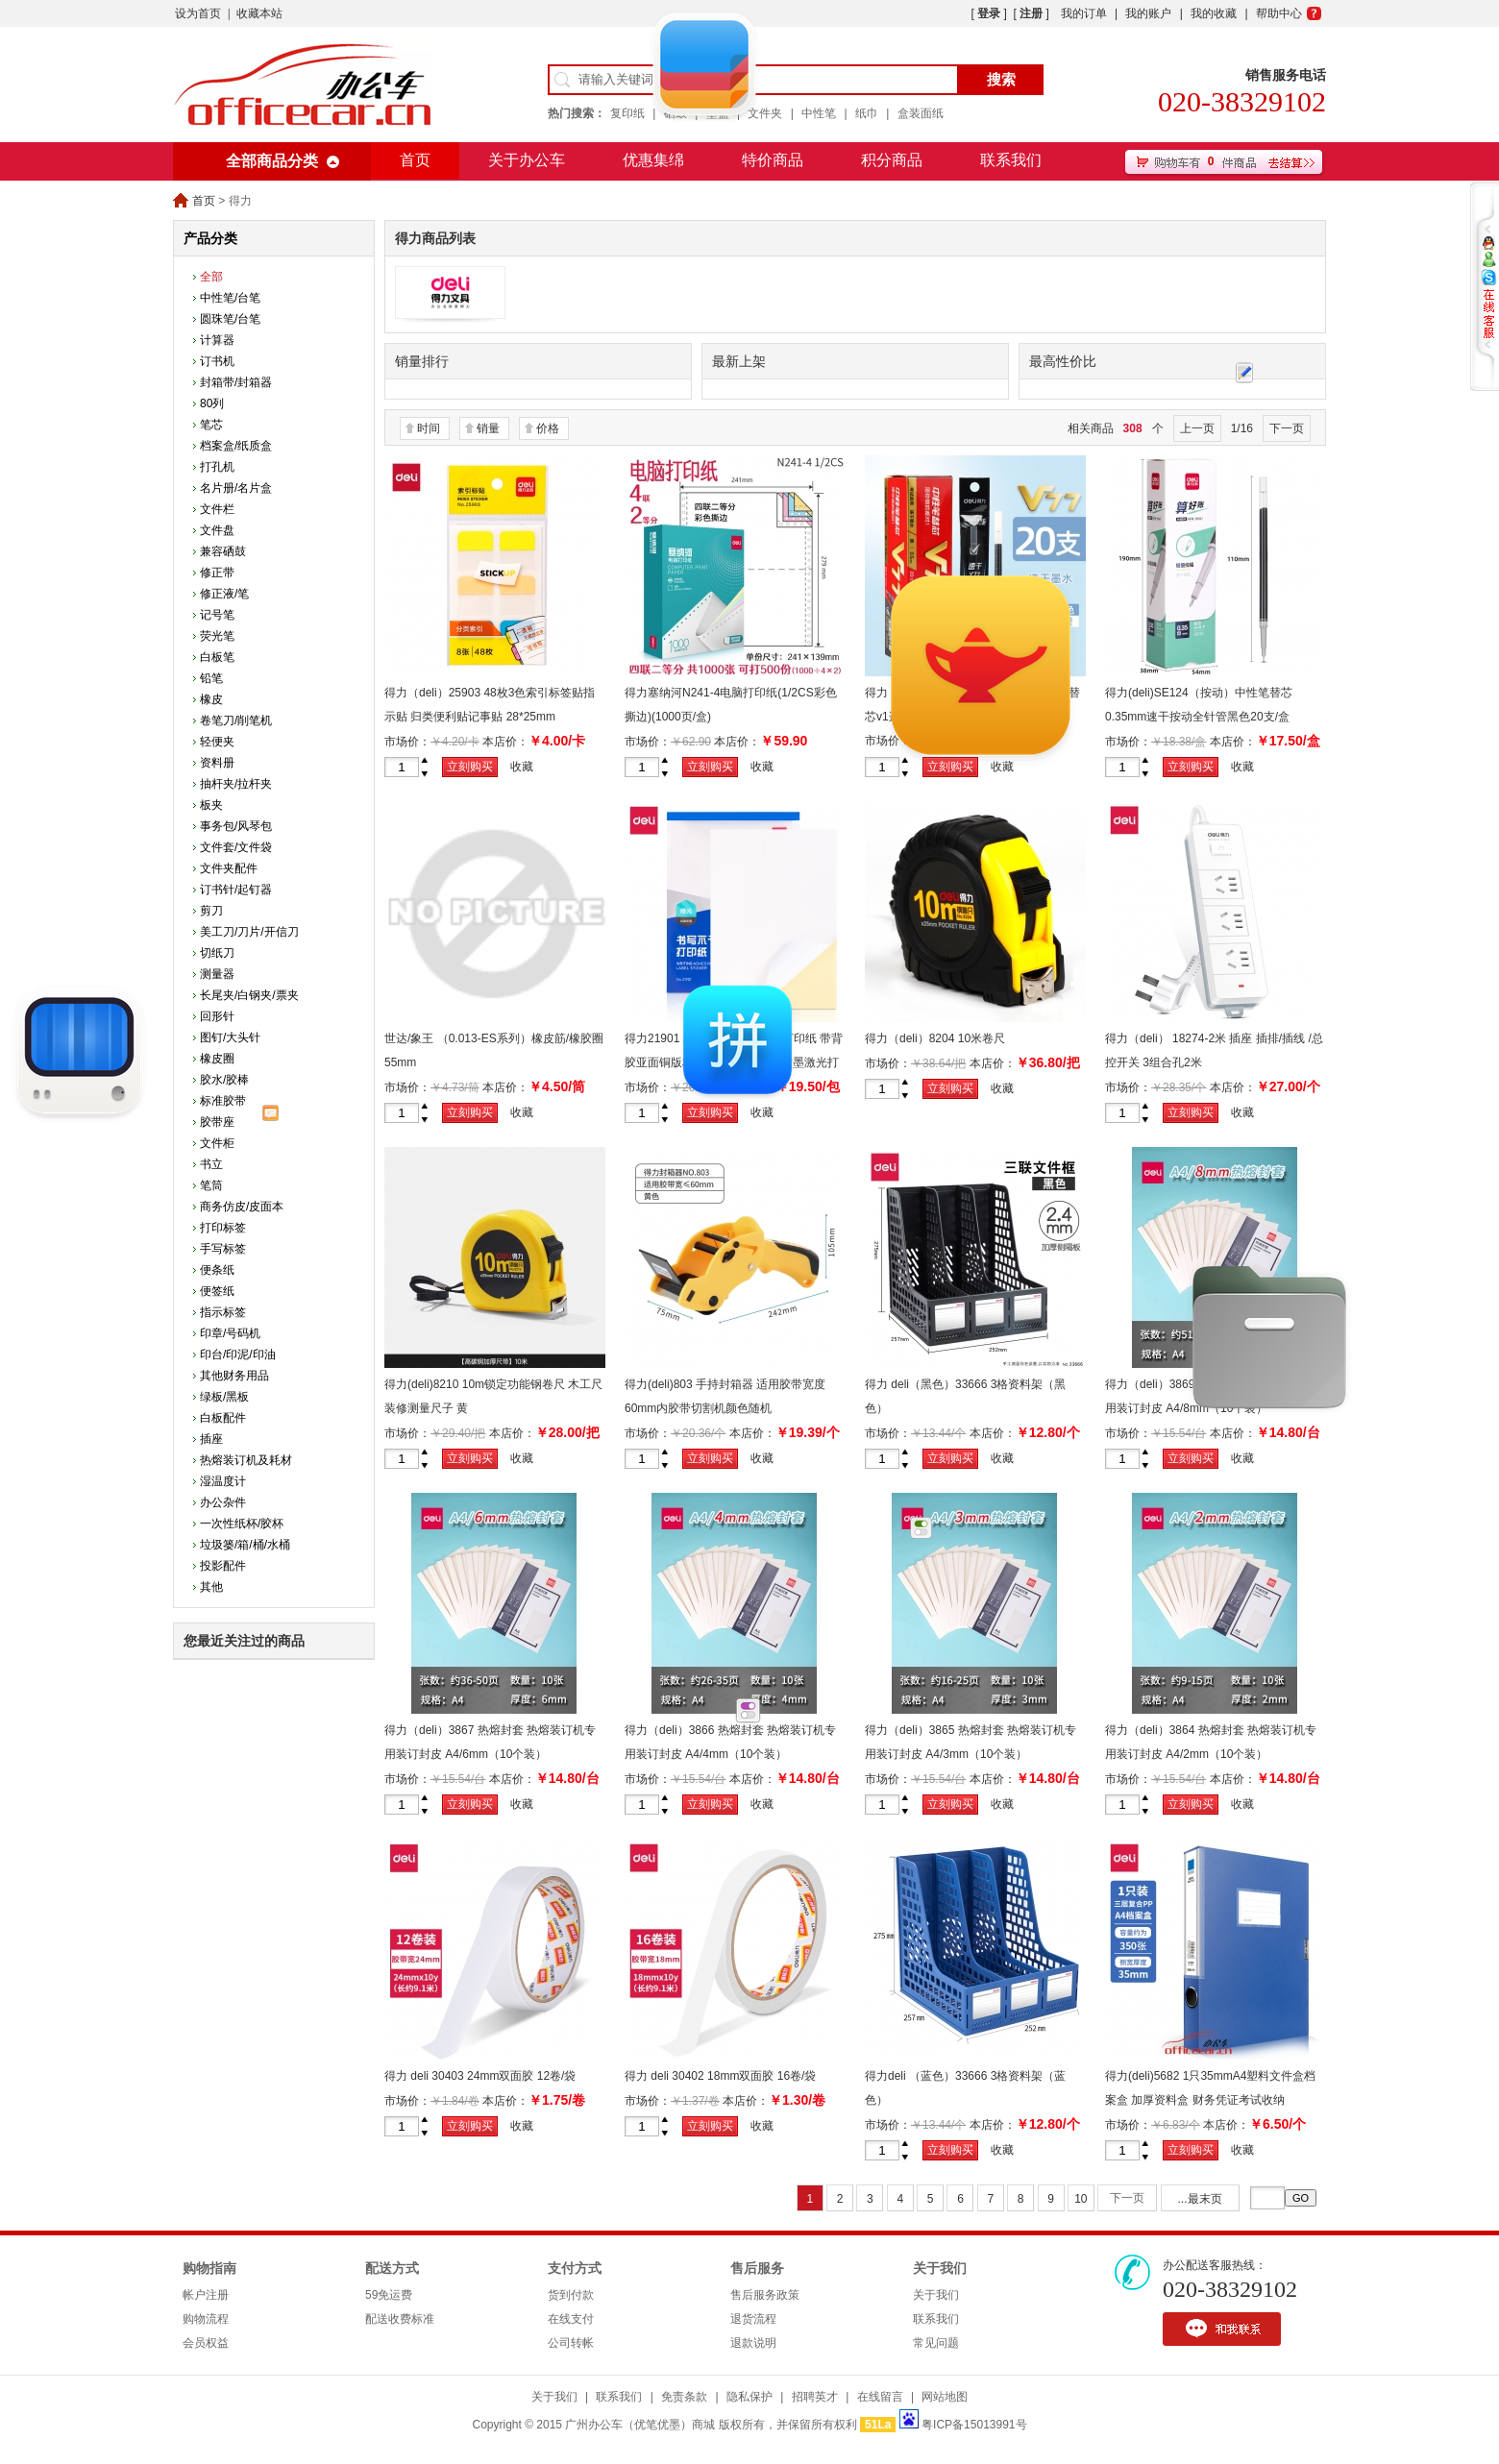  What do you see at coordinates (270, 1112) in the screenshot?
I see `open empathy messaging app` at bounding box center [270, 1112].